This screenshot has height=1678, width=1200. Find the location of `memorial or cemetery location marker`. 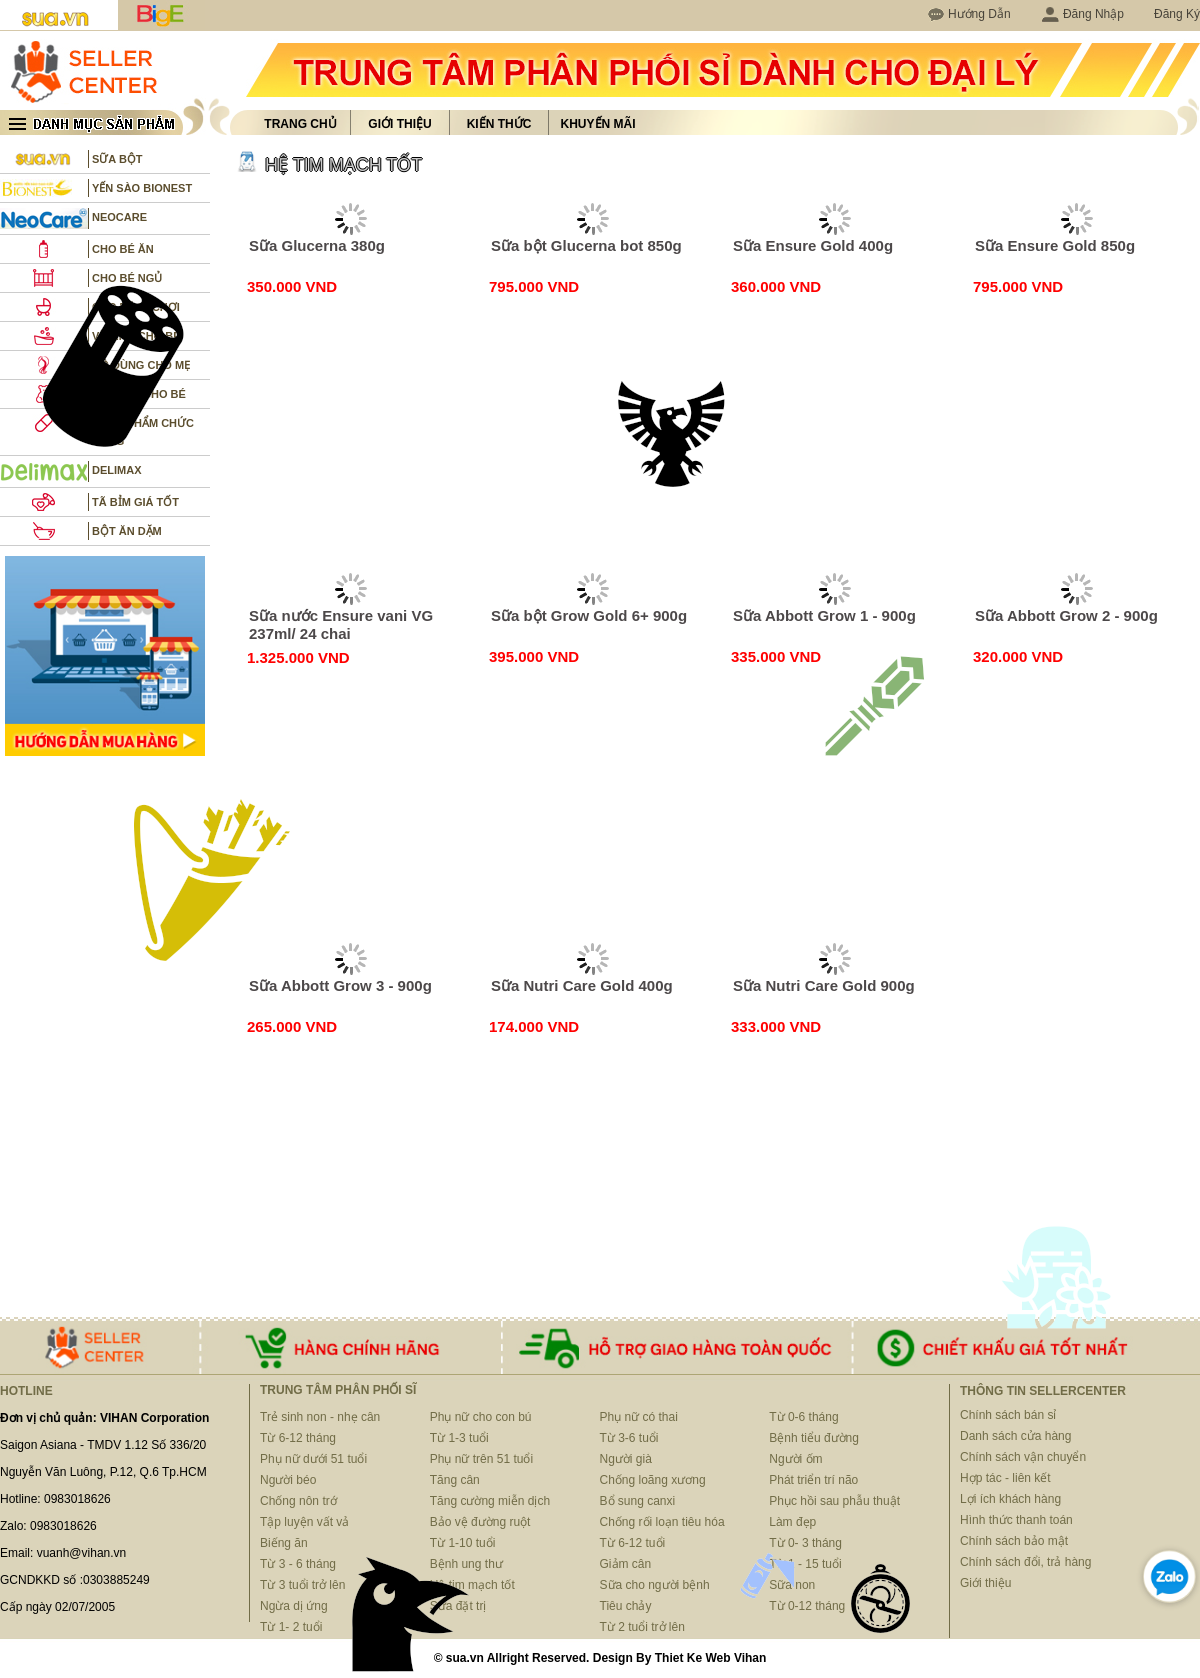

memorial or cemetery location marker is located at coordinates (1056, 1275).